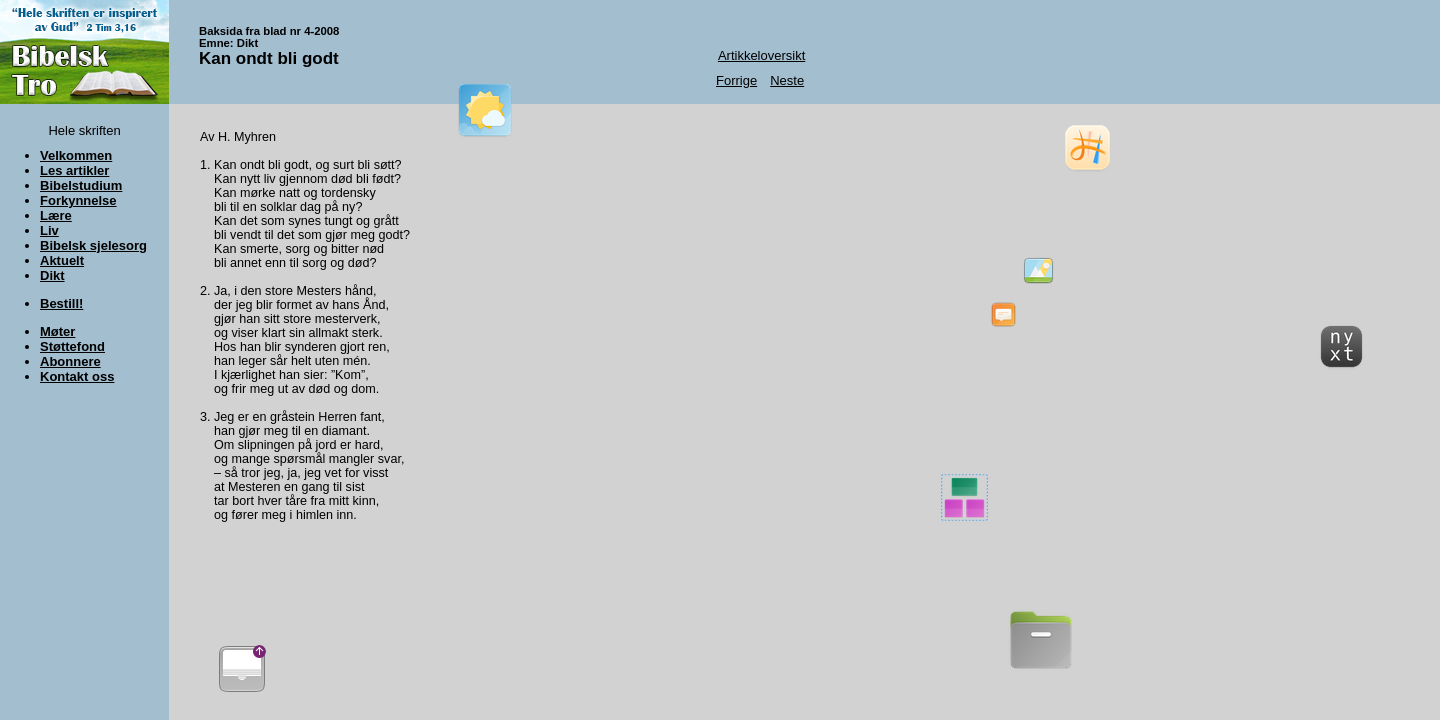 Image resolution: width=1440 pixels, height=720 pixels. I want to click on open the file manager, so click(1041, 640).